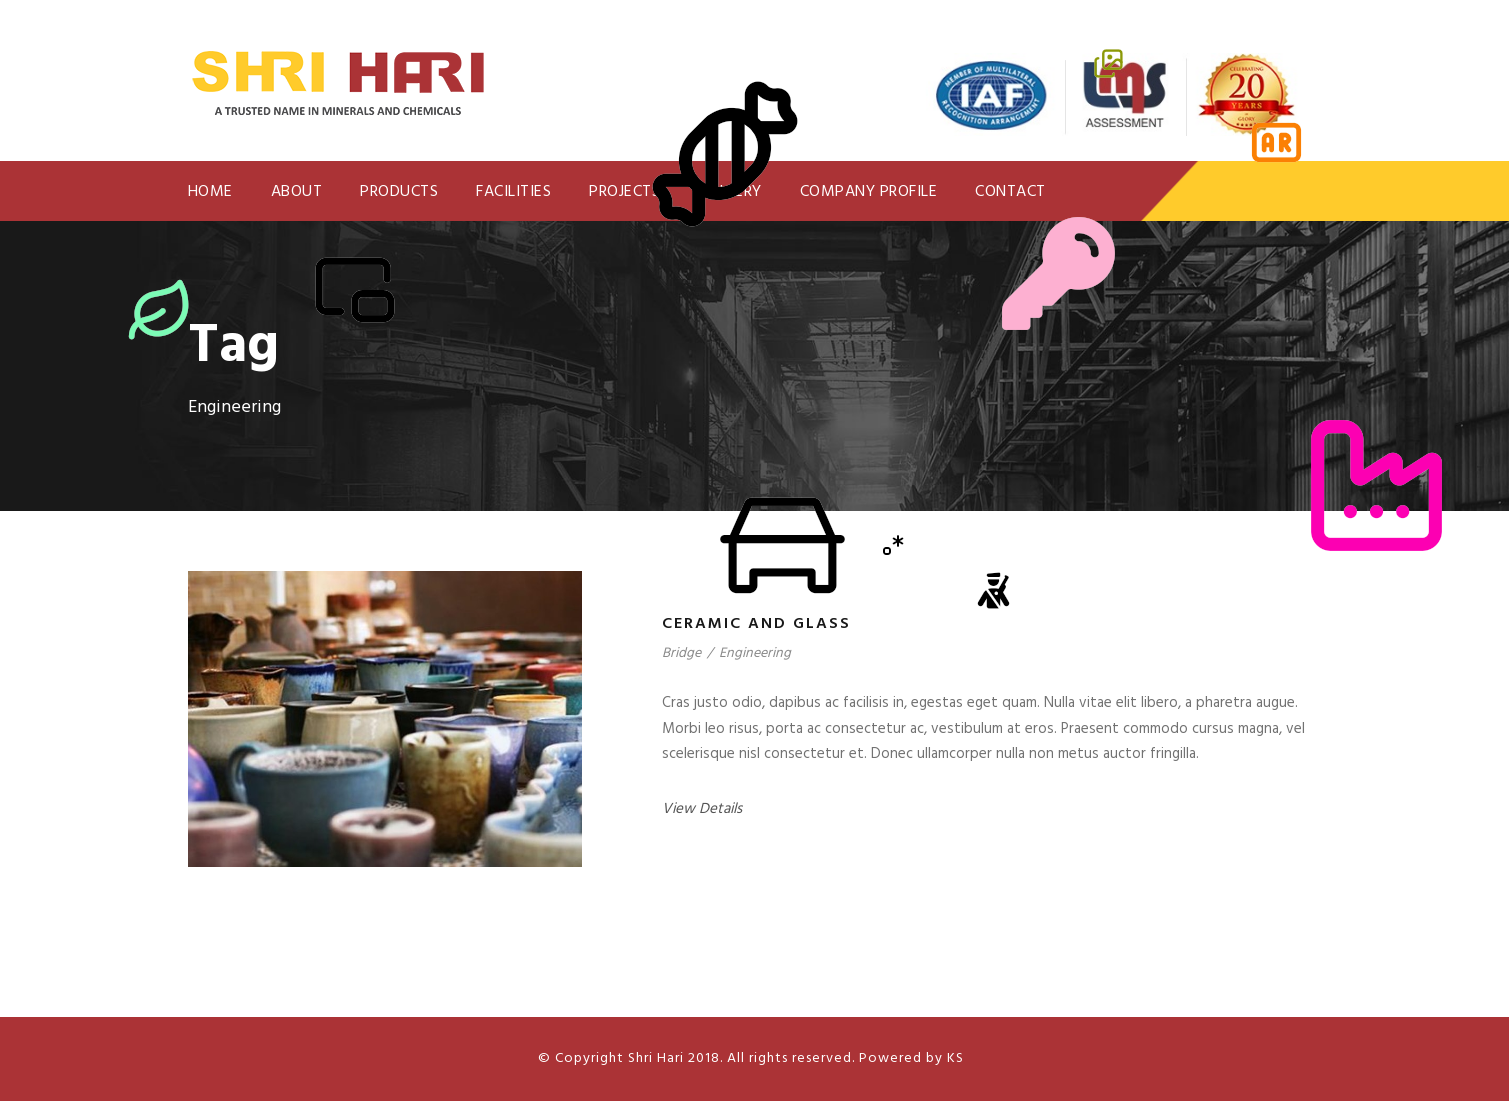 This screenshot has height=1101, width=1509. I want to click on indicates military or armed forces personnel, so click(993, 590).